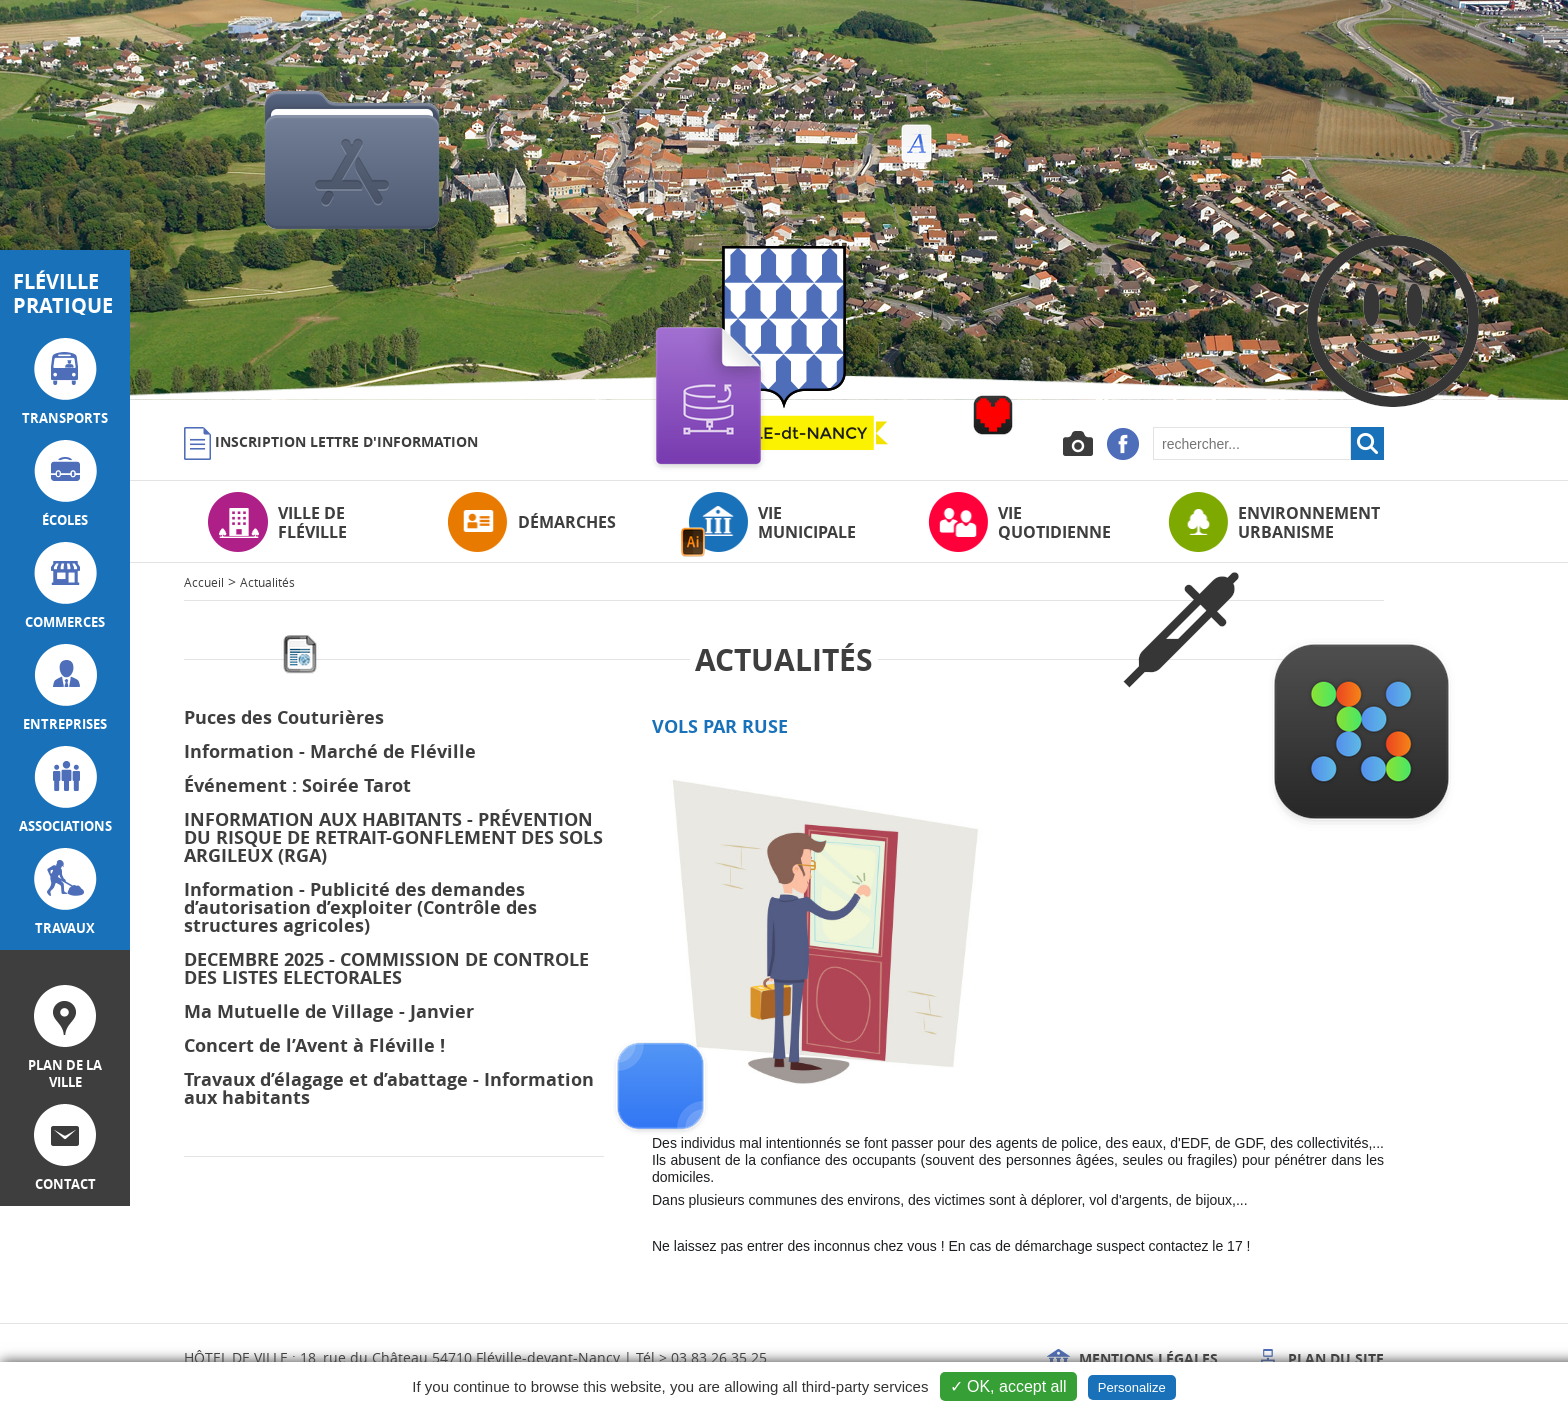 Image resolution: width=1568 pixels, height=1413 pixels. What do you see at coordinates (352, 160) in the screenshot?
I see `open templates folder` at bounding box center [352, 160].